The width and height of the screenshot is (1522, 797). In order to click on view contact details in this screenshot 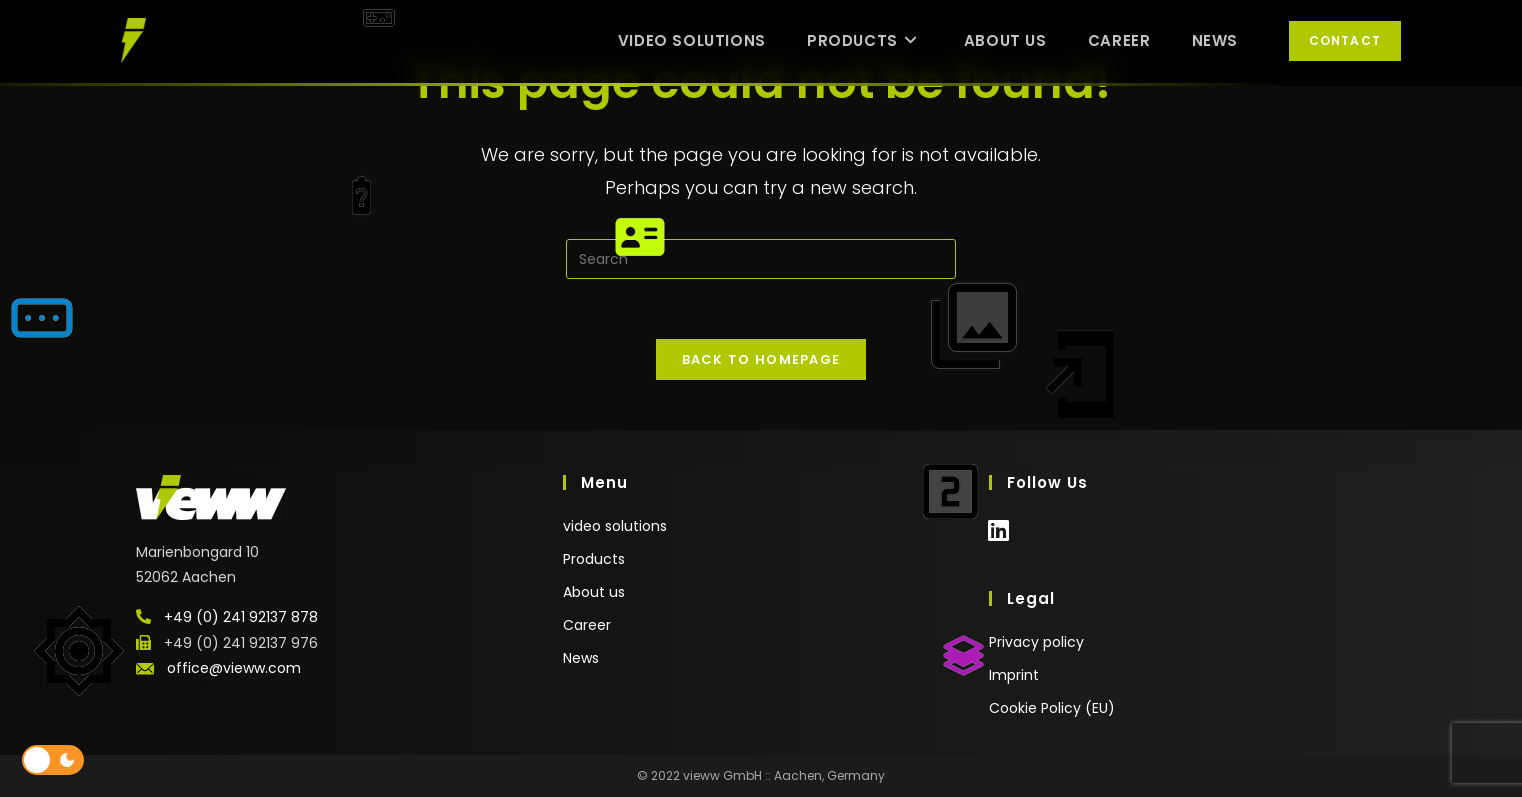, I will do `click(640, 237)`.